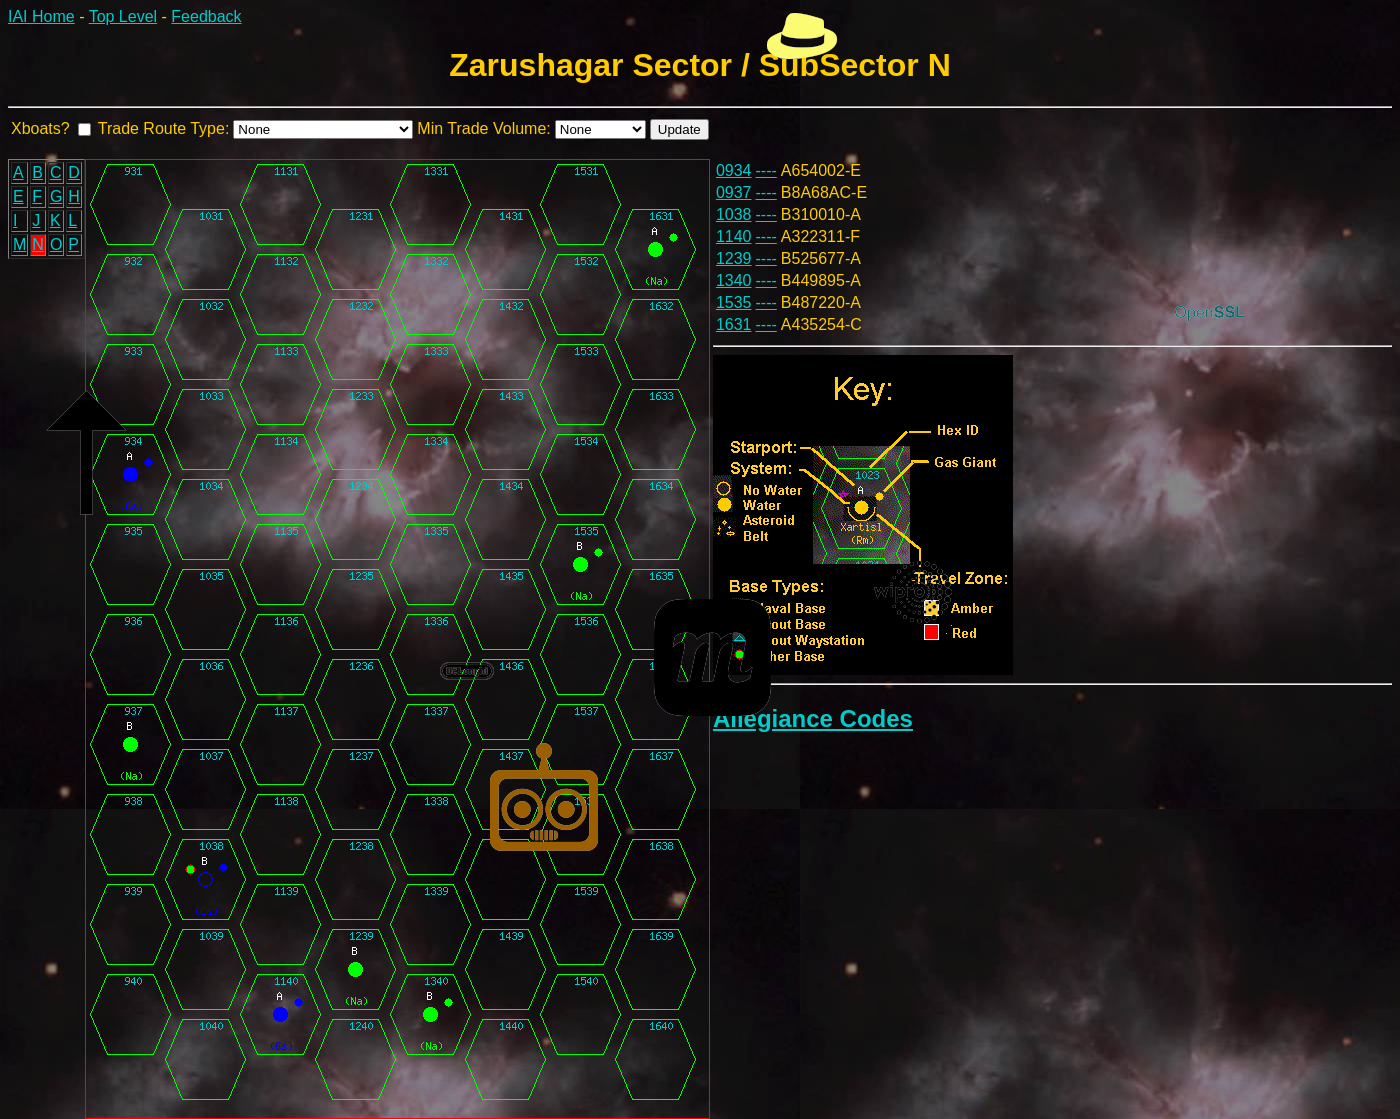 This screenshot has height=1119, width=1400. Describe the element at coordinates (467, 671) in the screenshot. I see `De'Longhi brand logo` at that location.